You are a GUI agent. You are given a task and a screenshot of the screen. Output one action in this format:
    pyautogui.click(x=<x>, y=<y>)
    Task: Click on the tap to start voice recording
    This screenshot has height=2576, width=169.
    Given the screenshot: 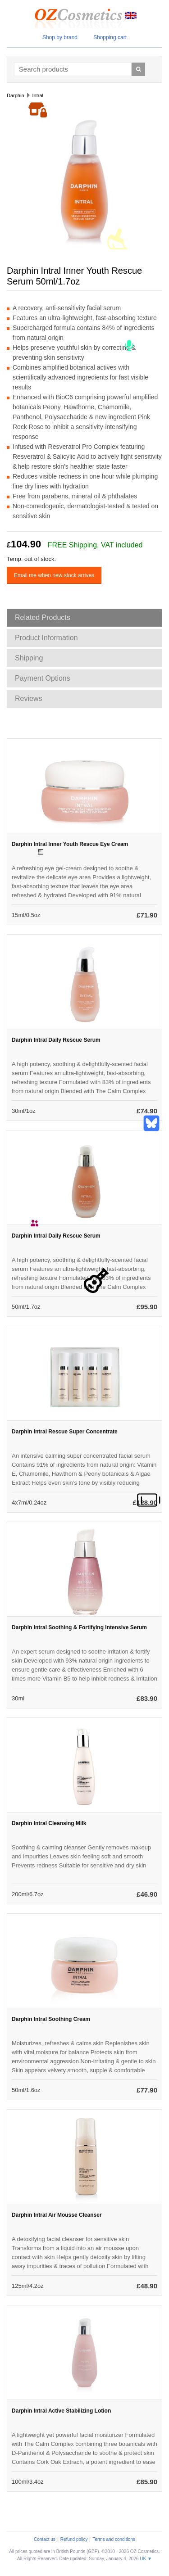 What is the action you would take?
    pyautogui.click(x=129, y=345)
    